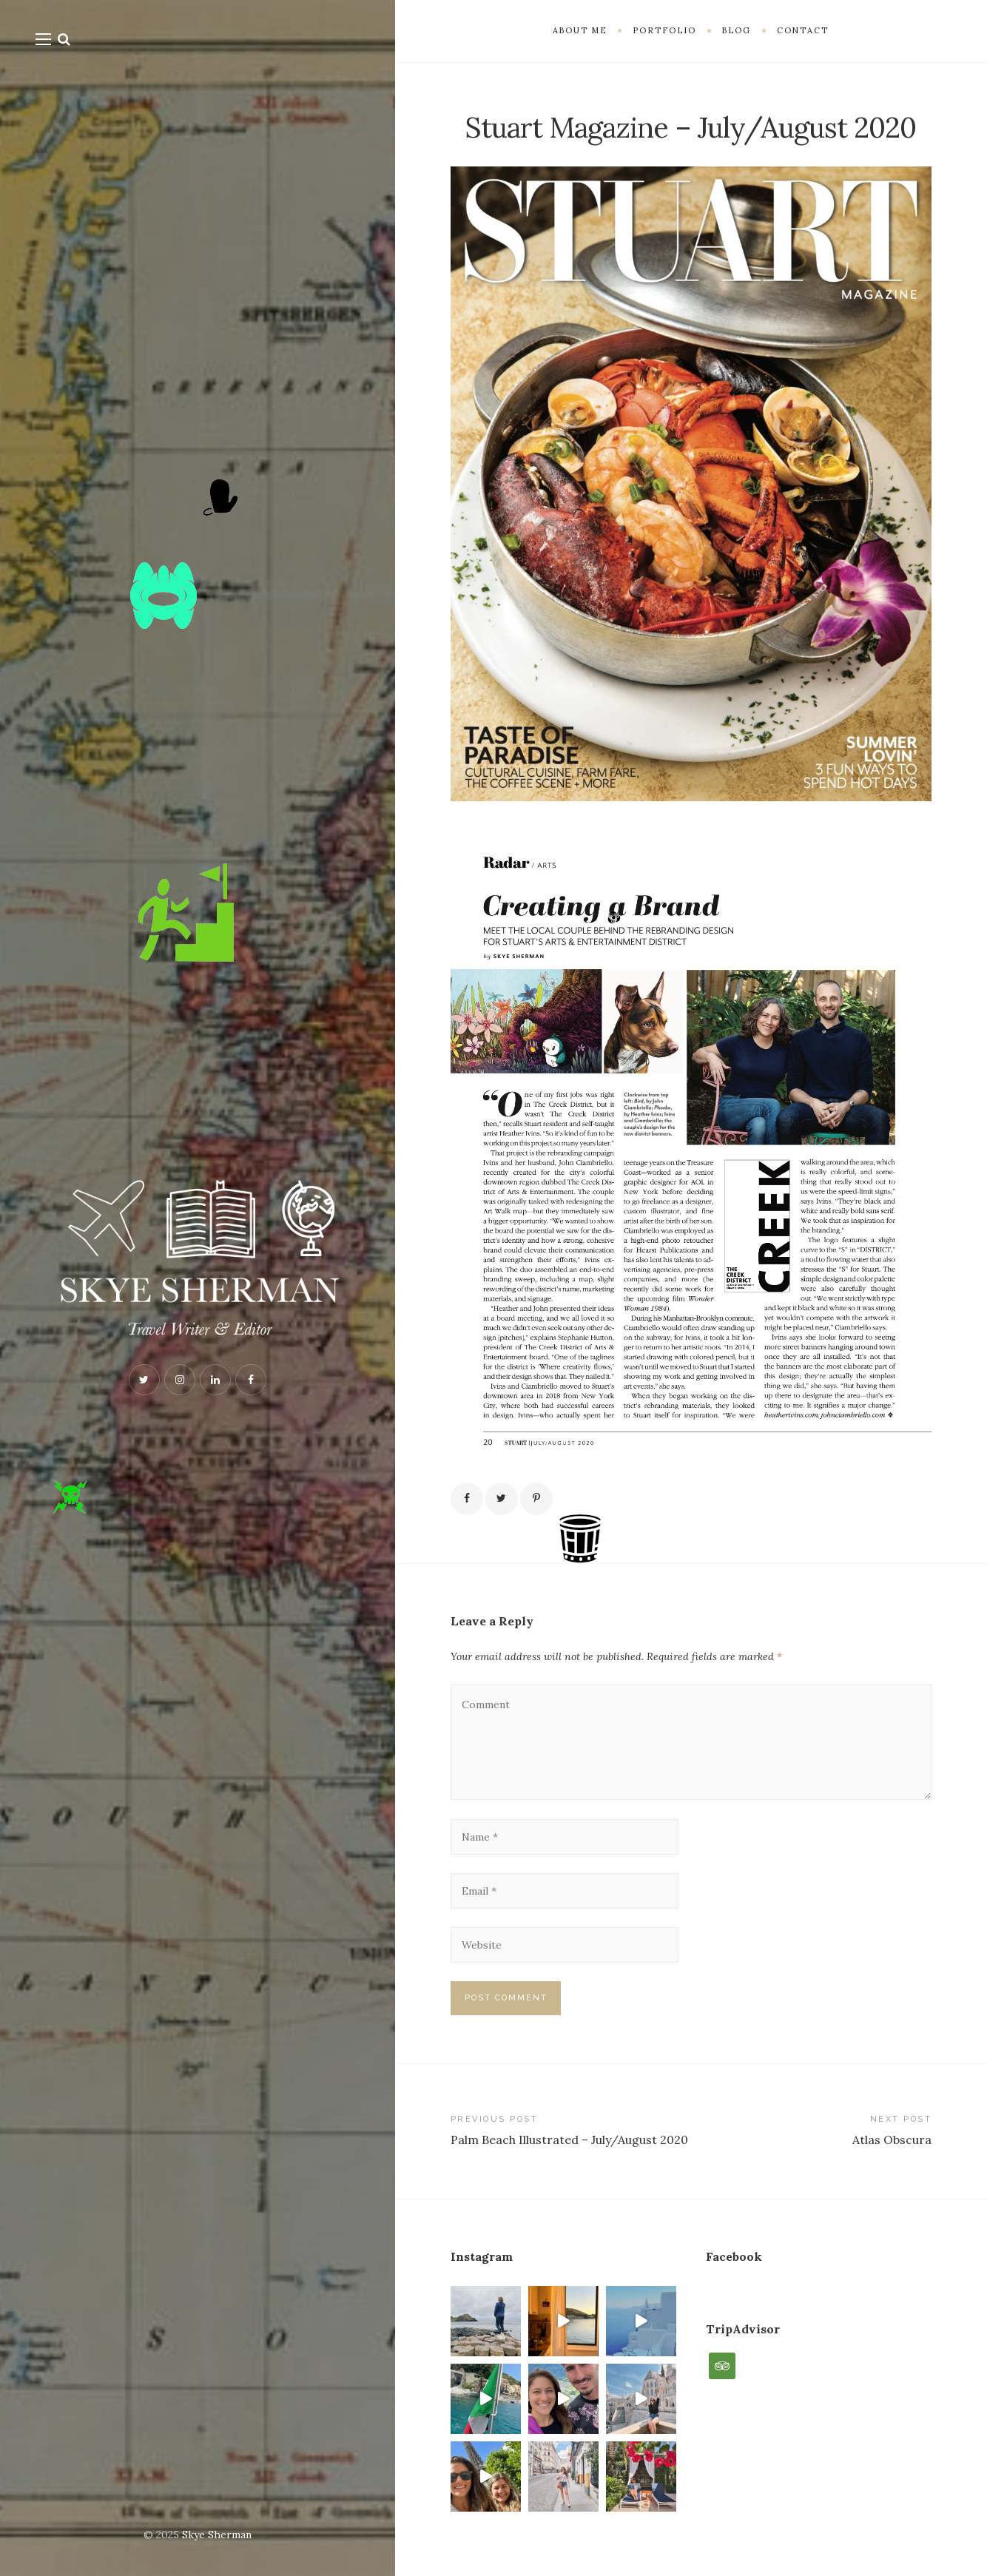  I want to click on access cooking or recipe features, so click(221, 497).